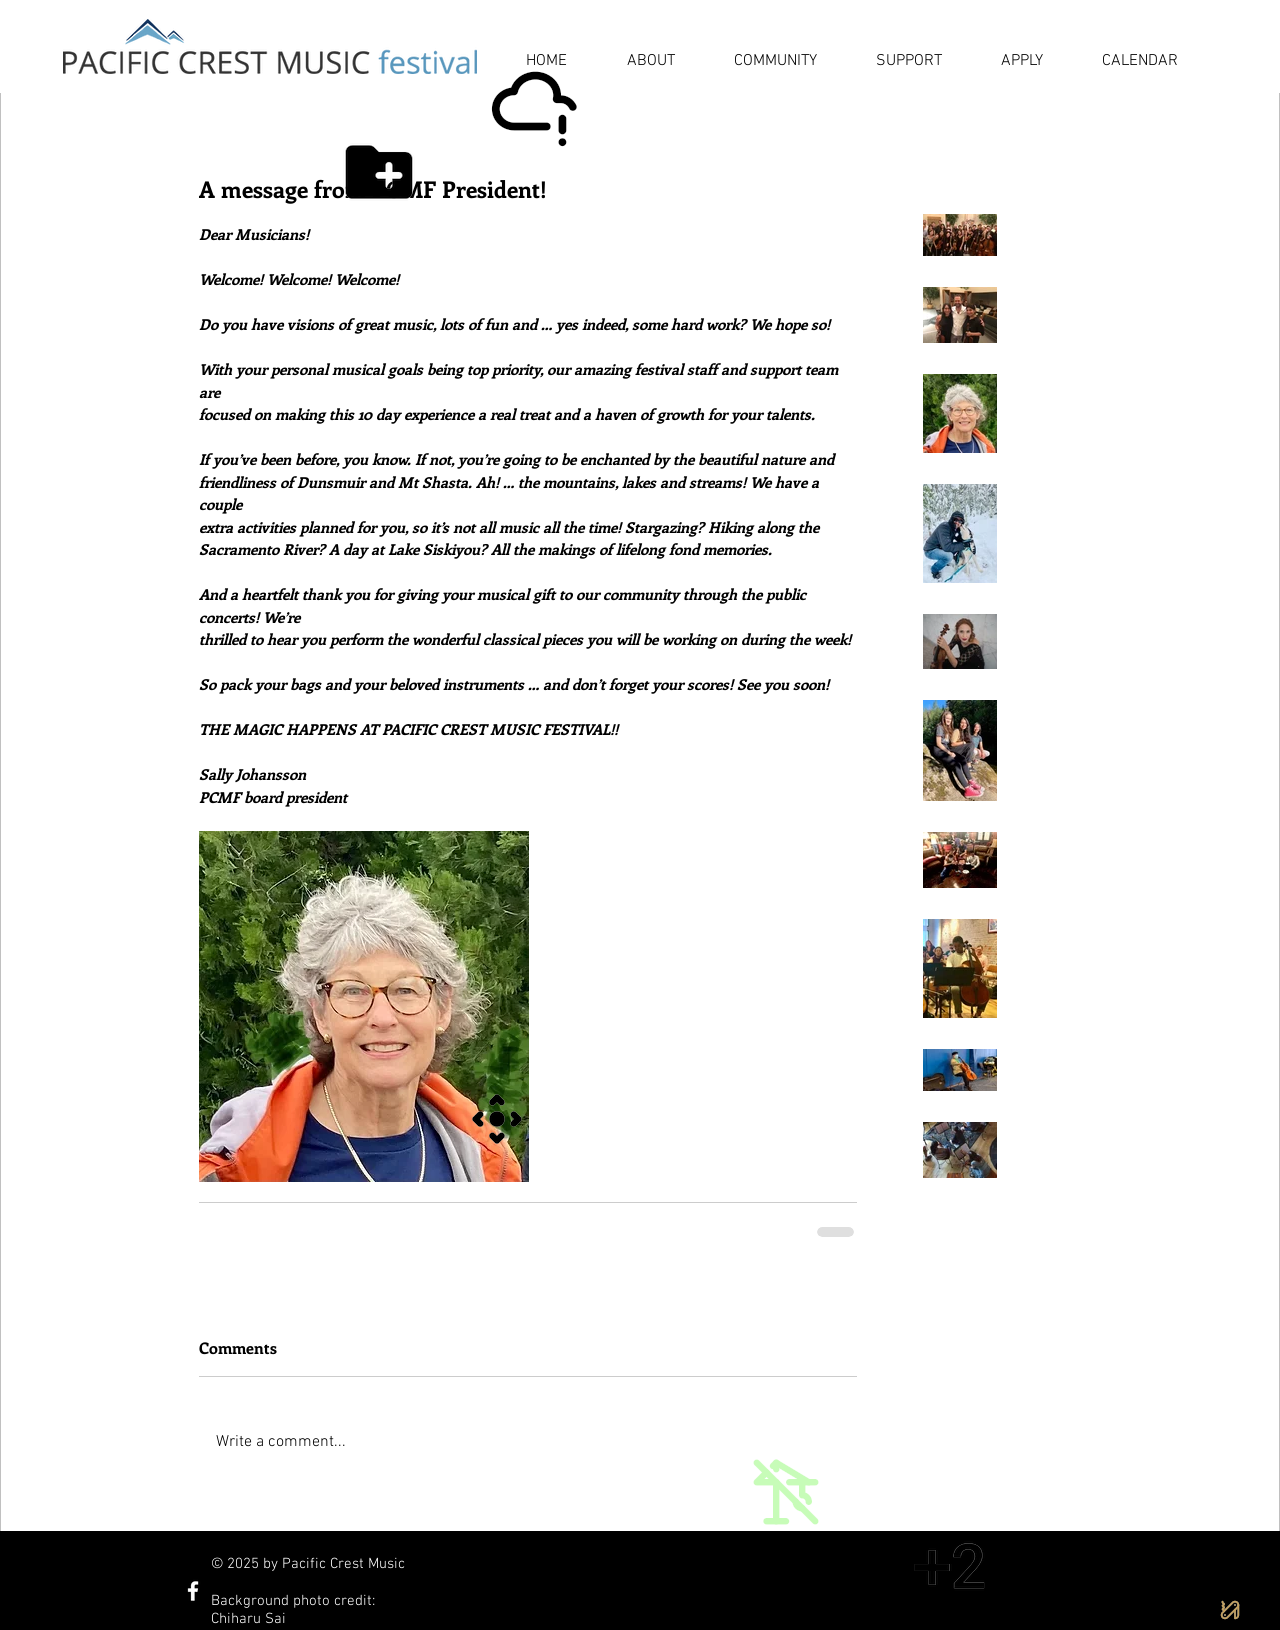 This screenshot has width=1280, height=1630. I want to click on pan or move the camera view, so click(497, 1119).